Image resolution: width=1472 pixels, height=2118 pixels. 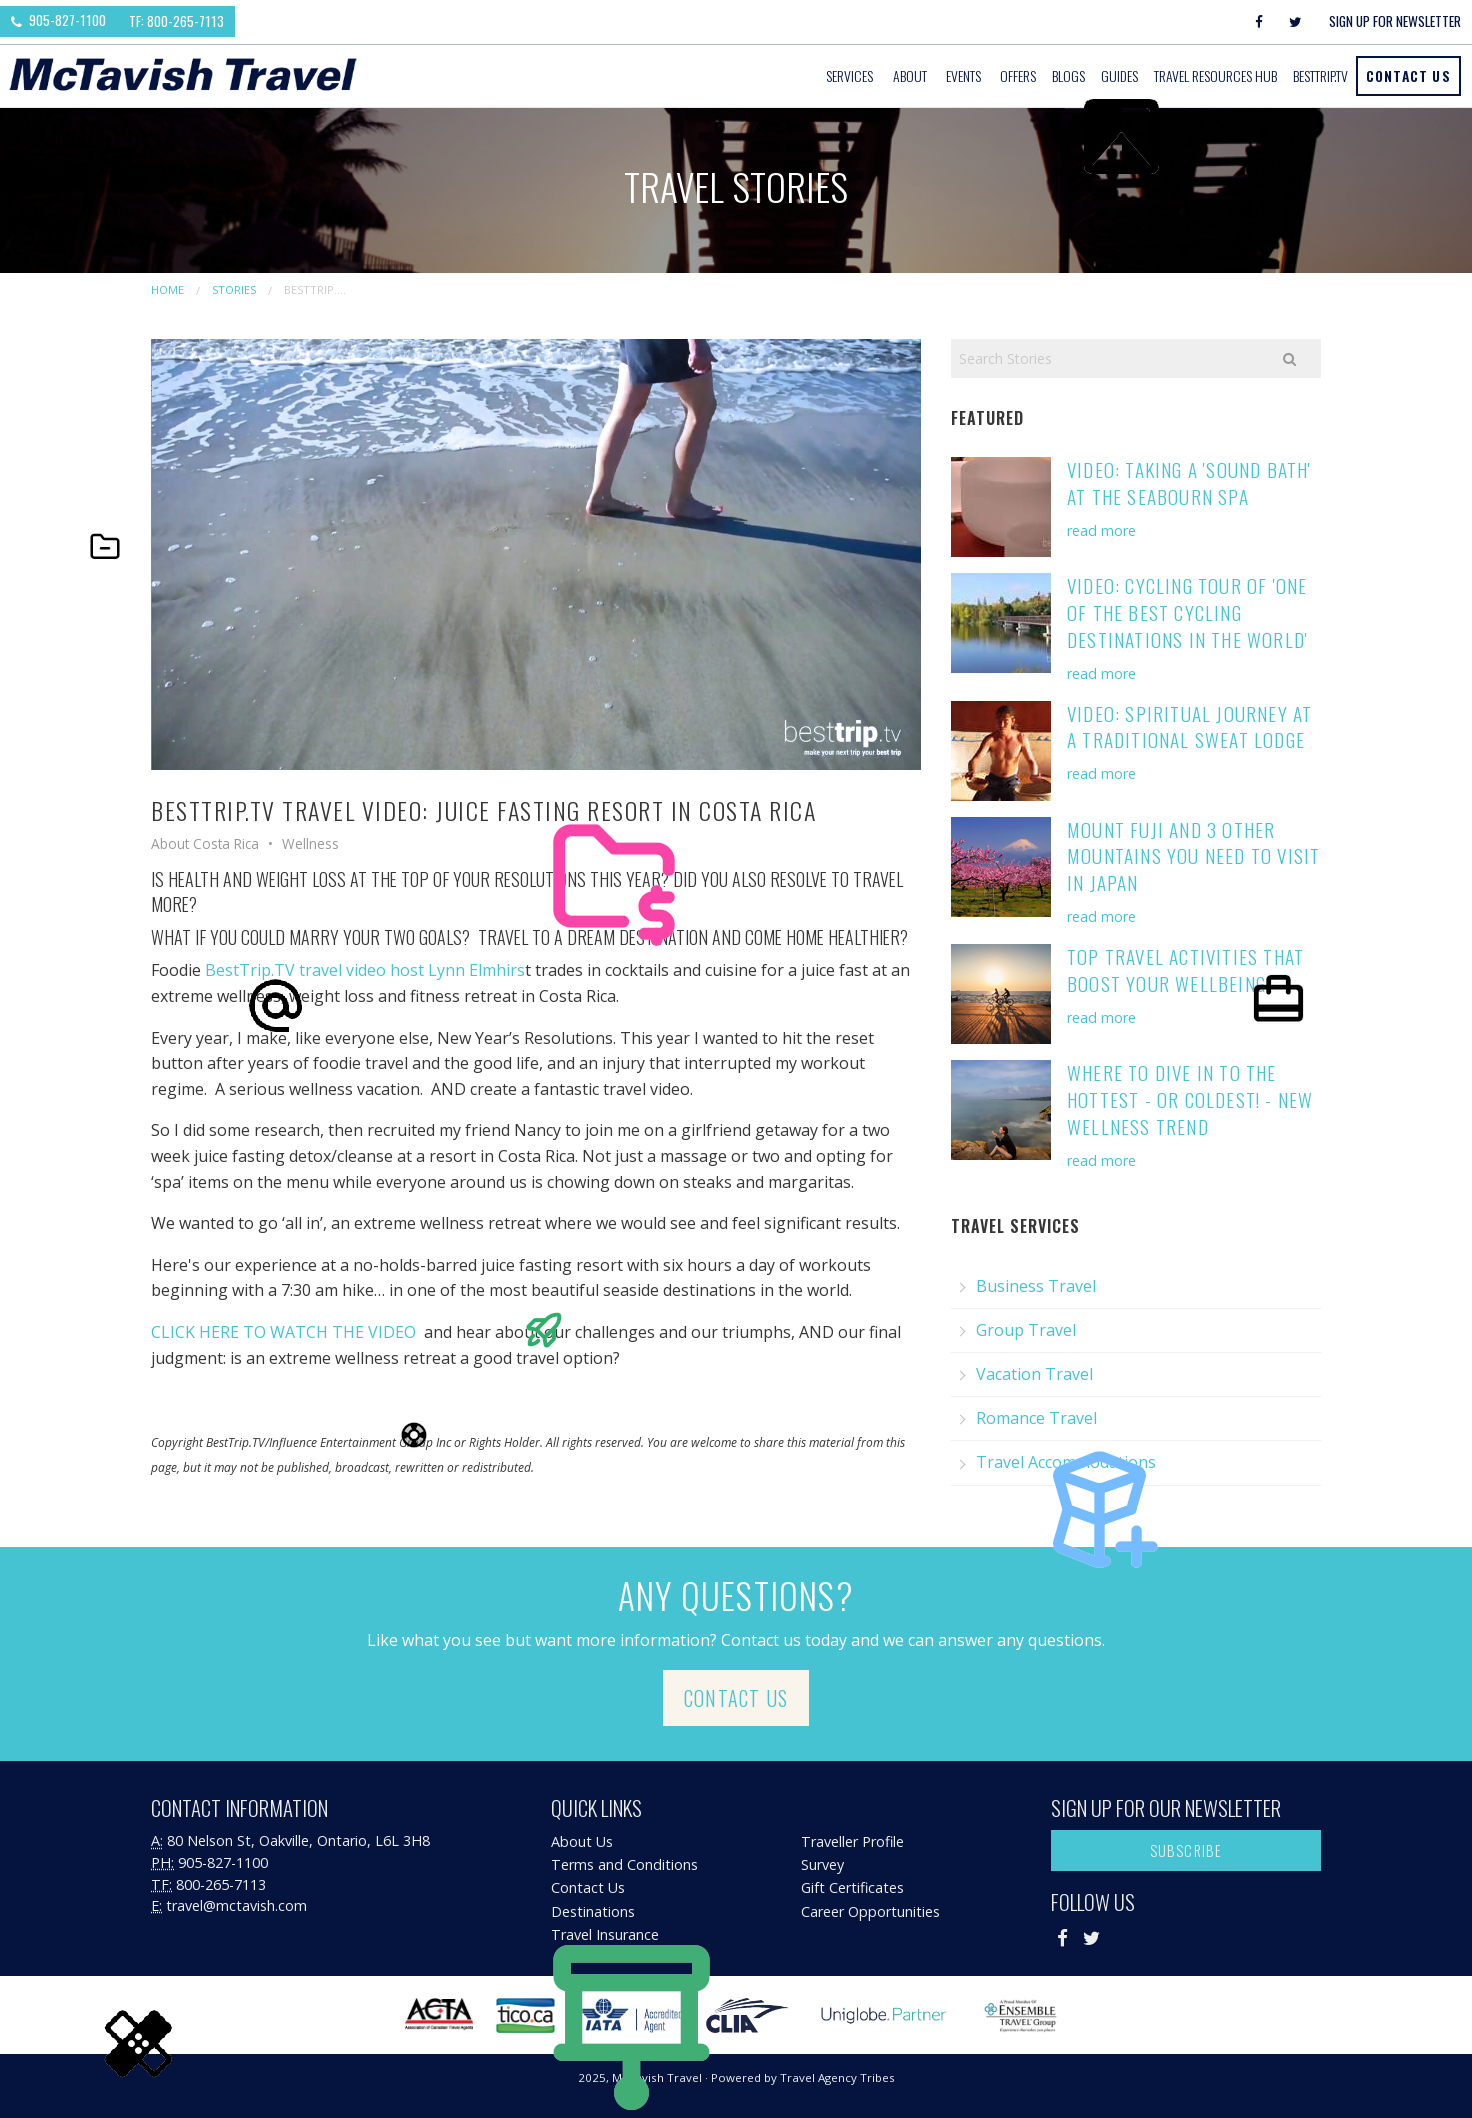 What do you see at coordinates (1121, 136) in the screenshot?
I see `apply black and white filter to image` at bounding box center [1121, 136].